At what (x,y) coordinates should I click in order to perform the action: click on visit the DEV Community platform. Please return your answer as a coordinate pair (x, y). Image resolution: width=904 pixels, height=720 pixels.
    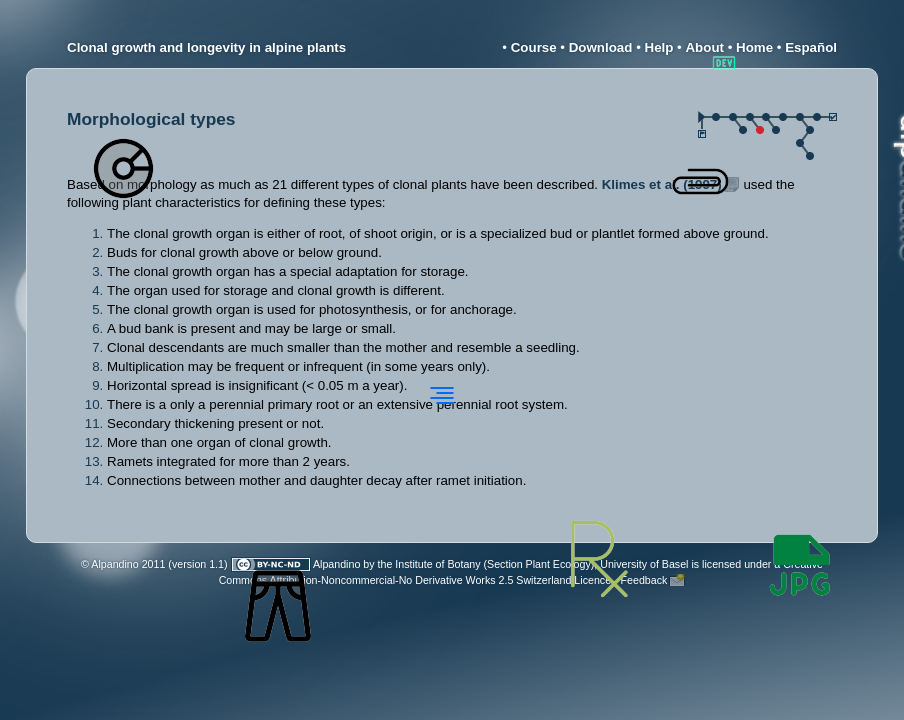
    Looking at the image, I should click on (724, 63).